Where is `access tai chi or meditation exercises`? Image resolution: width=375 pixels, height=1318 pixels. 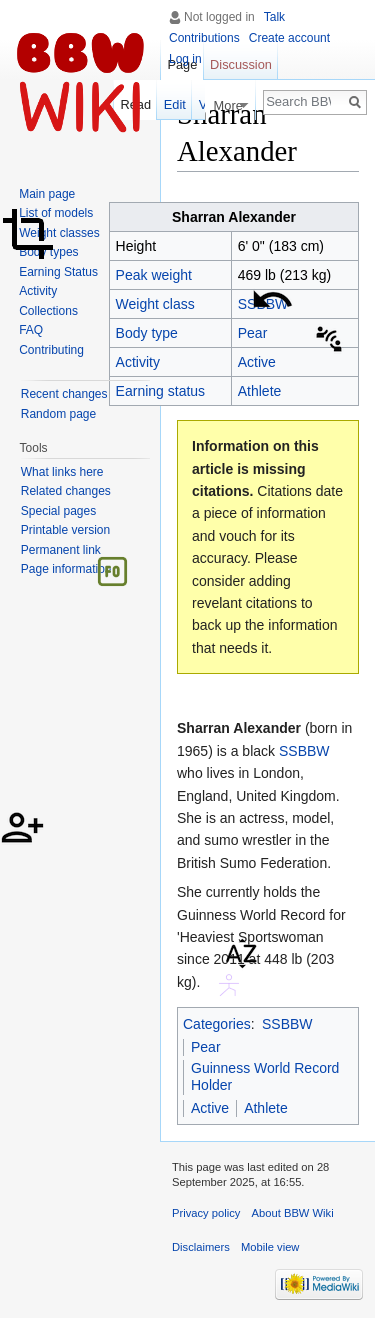 access tai chi or meditation exercises is located at coordinates (229, 986).